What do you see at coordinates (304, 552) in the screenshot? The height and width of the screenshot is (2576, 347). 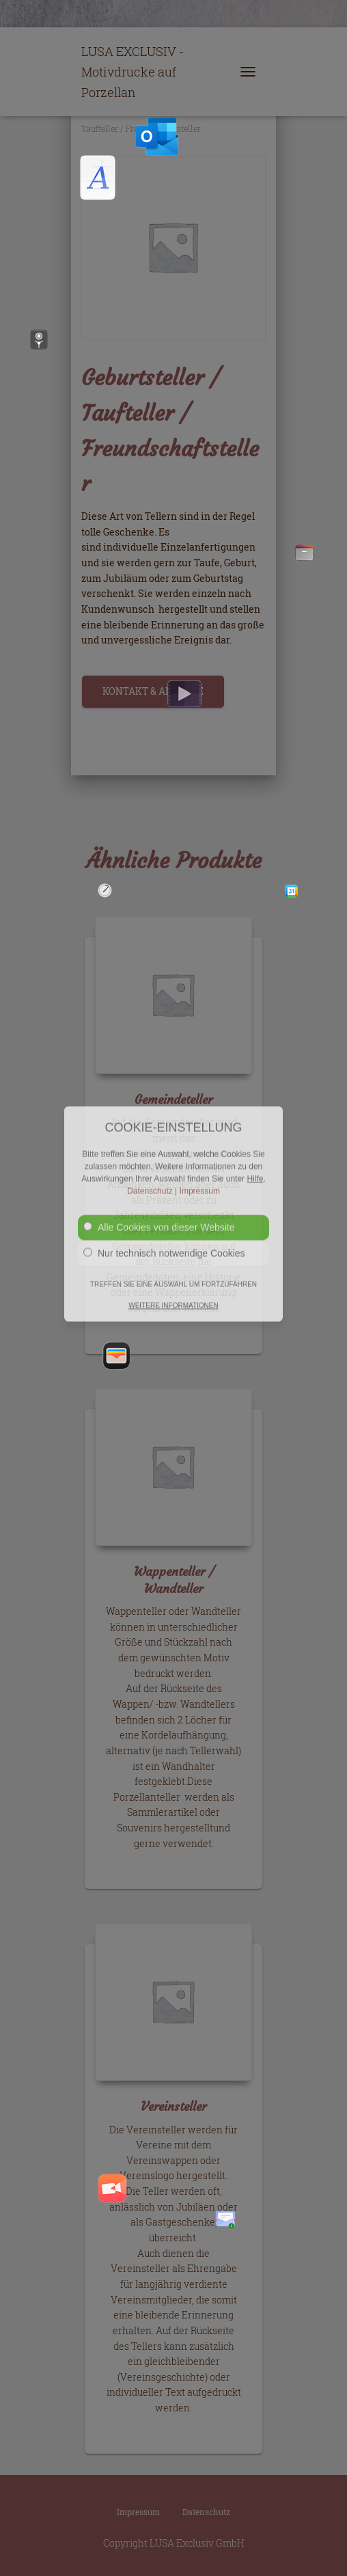 I see `open the file manager application` at bounding box center [304, 552].